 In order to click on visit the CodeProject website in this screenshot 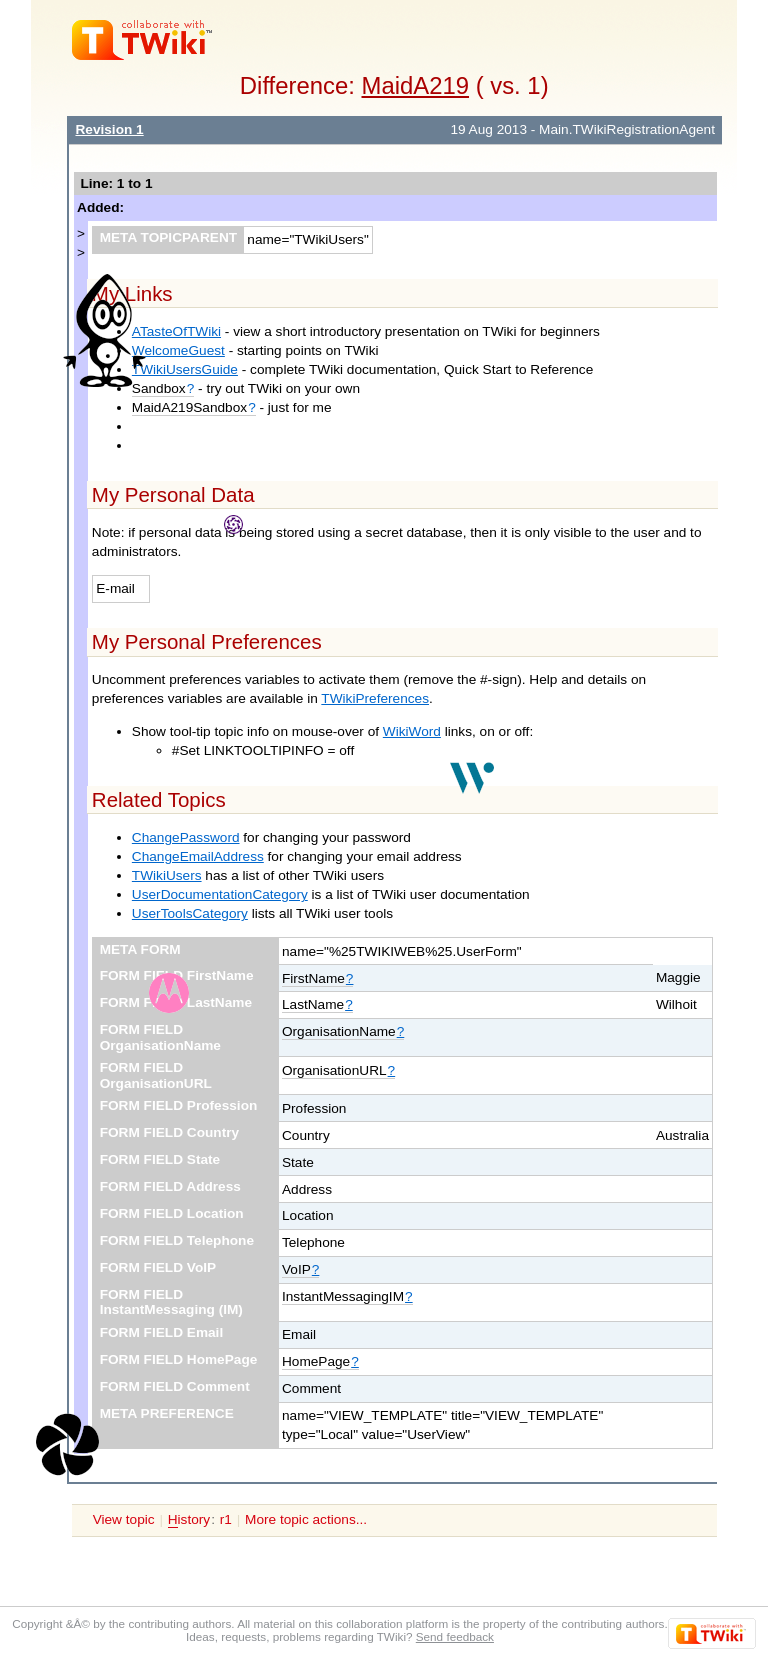, I will do `click(104, 330)`.